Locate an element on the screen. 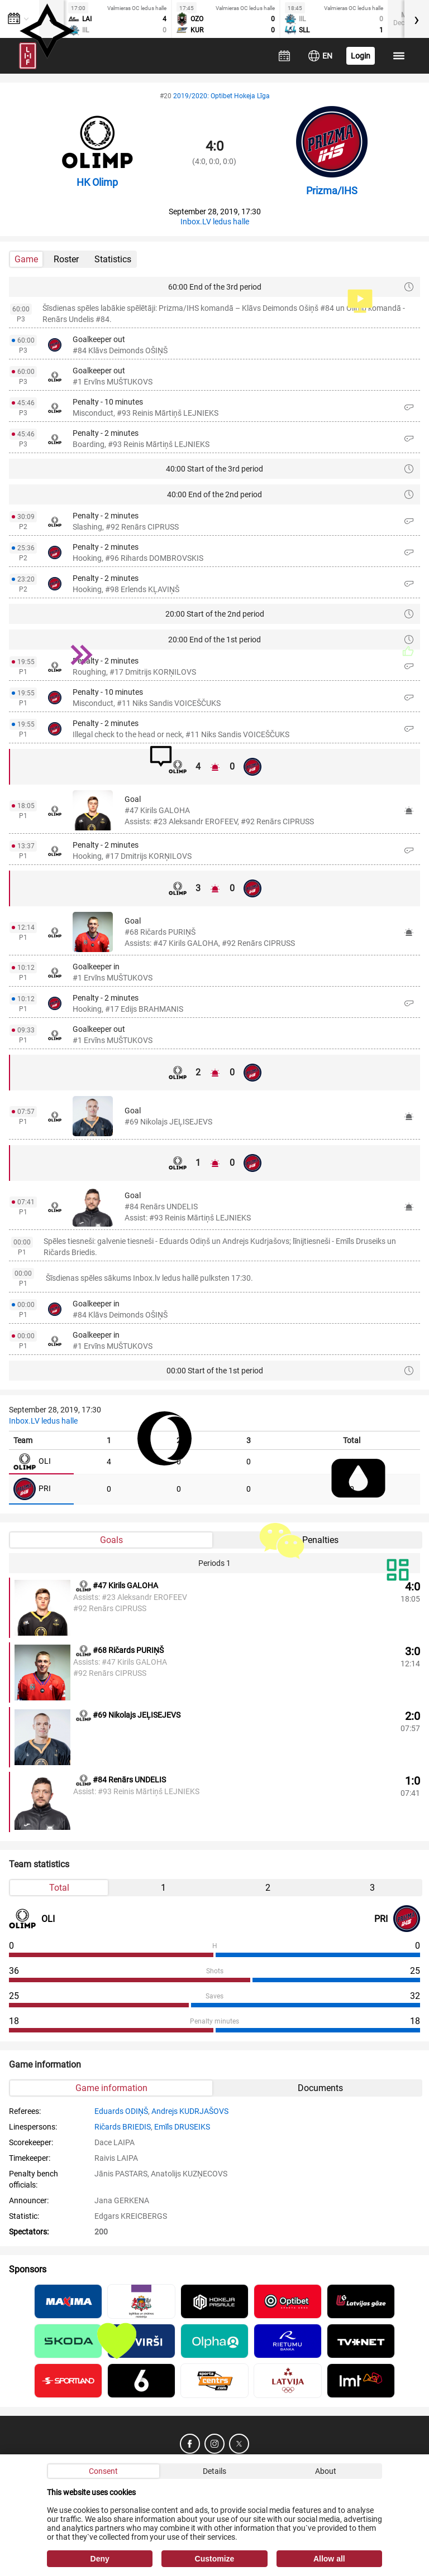 This screenshot has width=429, height=2576. like or upvote content is located at coordinates (408, 651).